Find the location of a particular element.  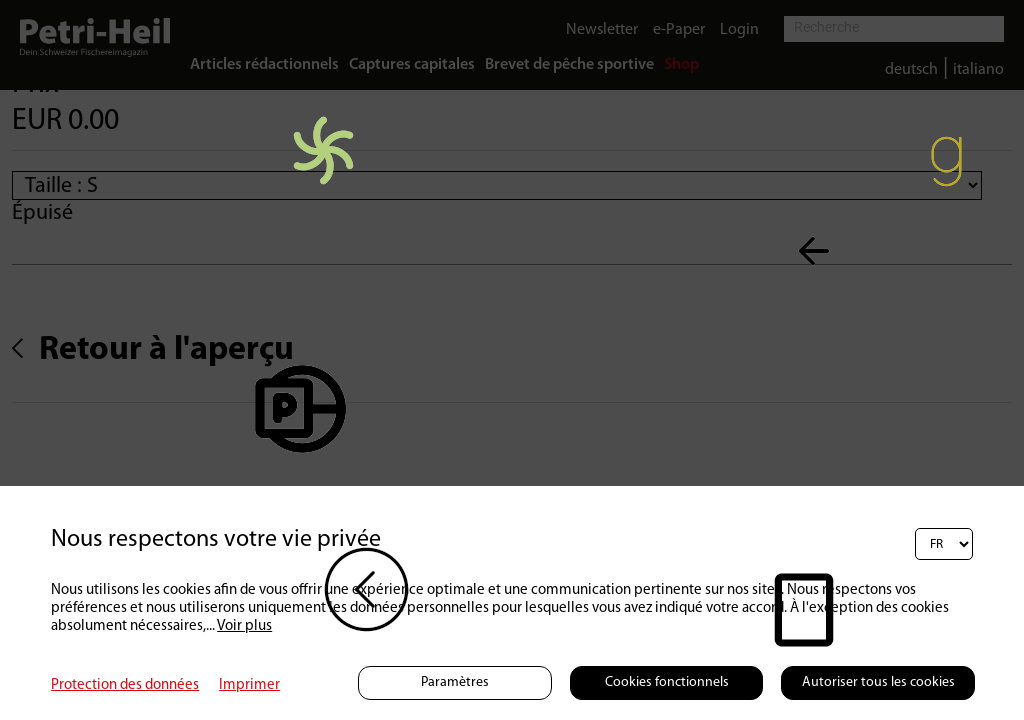

open Microsoft PowerPoint is located at coordinates (299, 409).